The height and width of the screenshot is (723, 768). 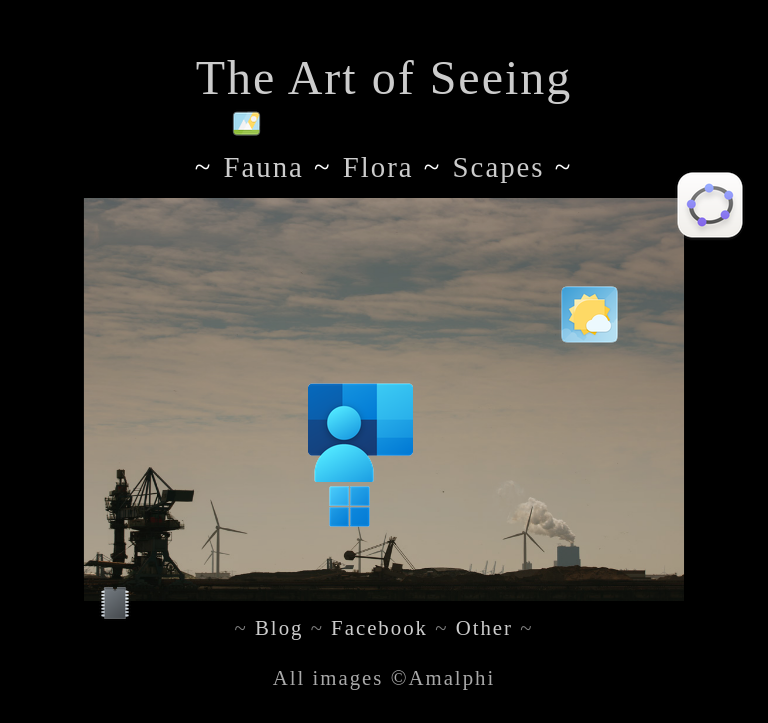 I want to click on open the Windows start menu, so click(x=349, y=506).